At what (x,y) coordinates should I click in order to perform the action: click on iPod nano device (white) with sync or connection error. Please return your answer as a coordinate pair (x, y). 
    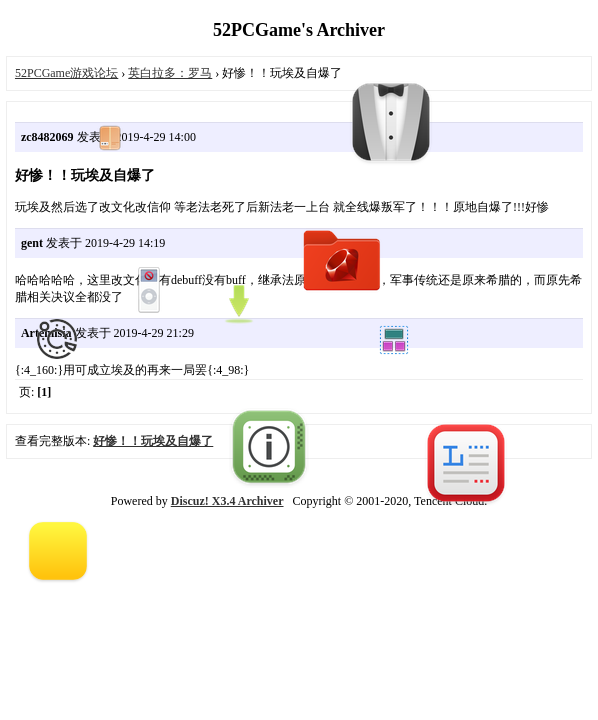
    Looking at the image, I should click on (149, 290).